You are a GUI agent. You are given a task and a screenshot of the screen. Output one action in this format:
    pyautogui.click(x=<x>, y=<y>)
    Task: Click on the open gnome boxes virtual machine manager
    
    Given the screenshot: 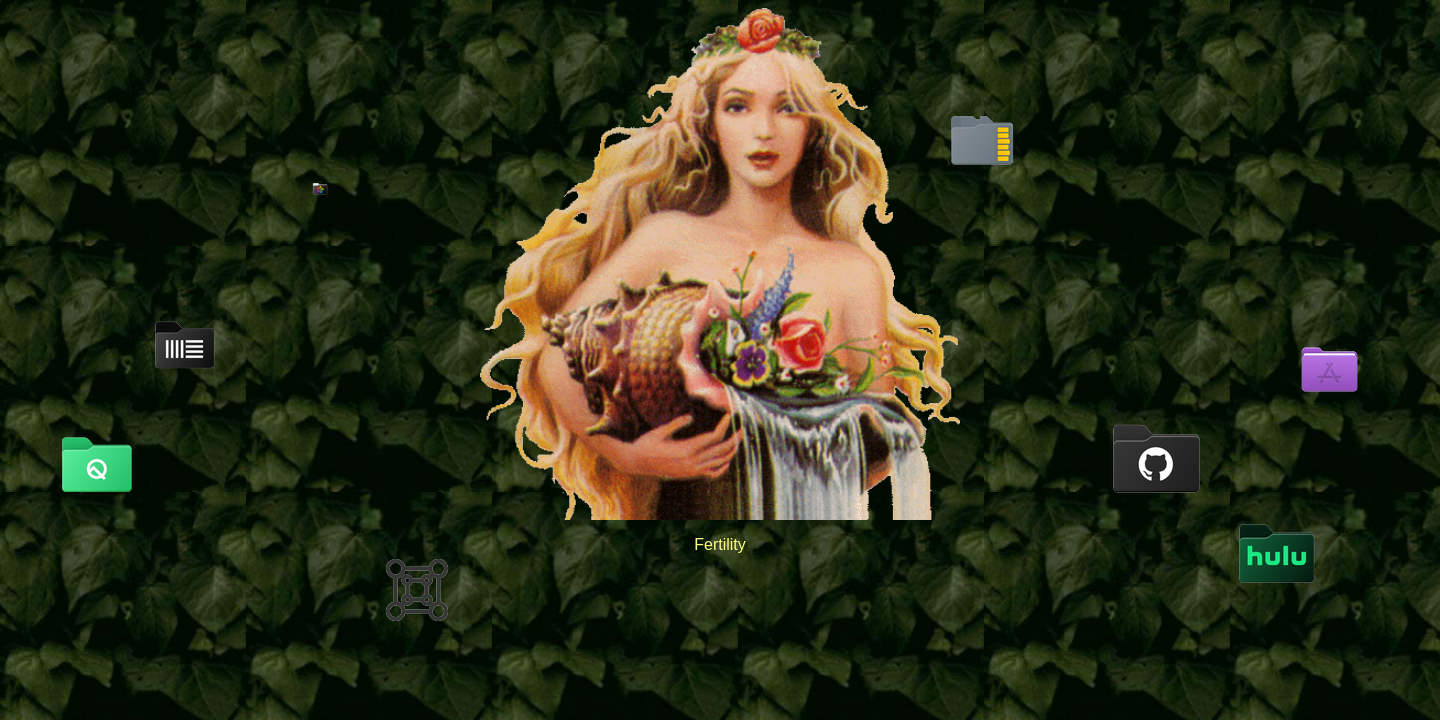 What is the action you would take?
    pyautogui.click(x=417, y=590)
    